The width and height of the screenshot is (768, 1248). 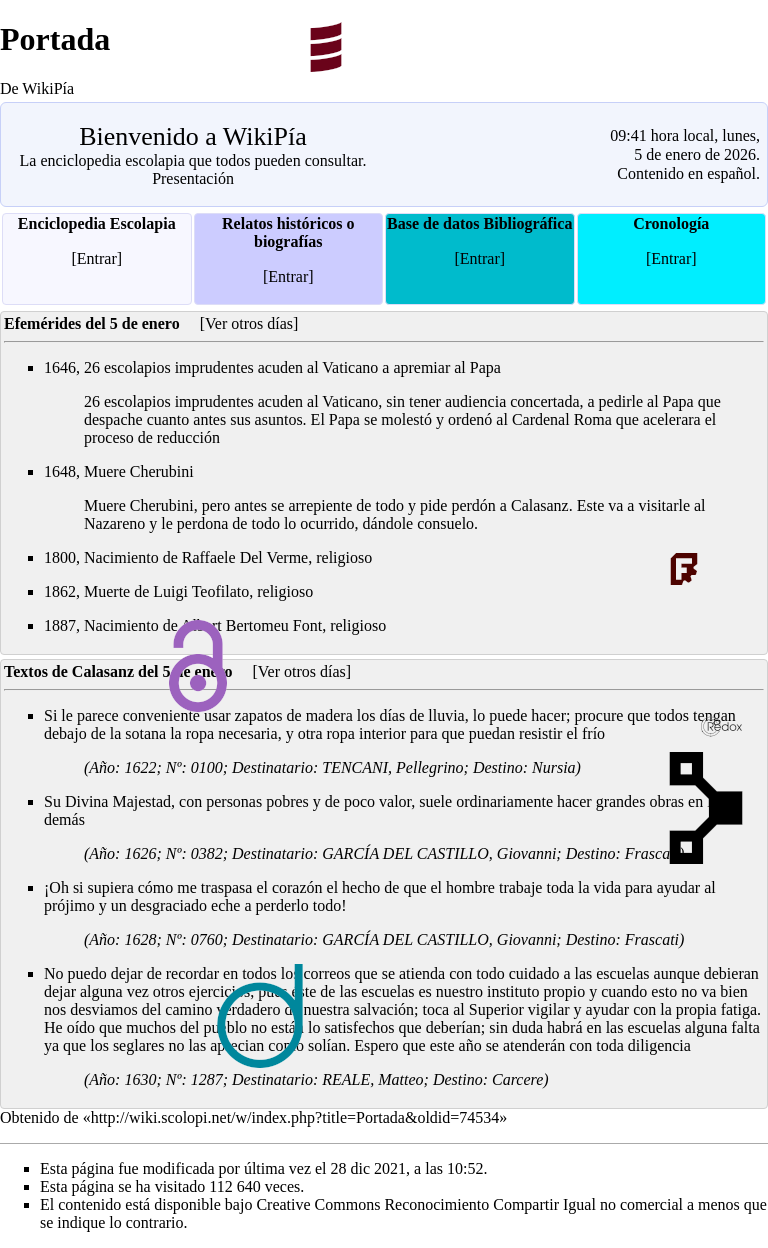 What do you see at coordinates (198, 666) in the screenshot?
I see `indicates open access content available without subscription` at bounding box center [198, 666].